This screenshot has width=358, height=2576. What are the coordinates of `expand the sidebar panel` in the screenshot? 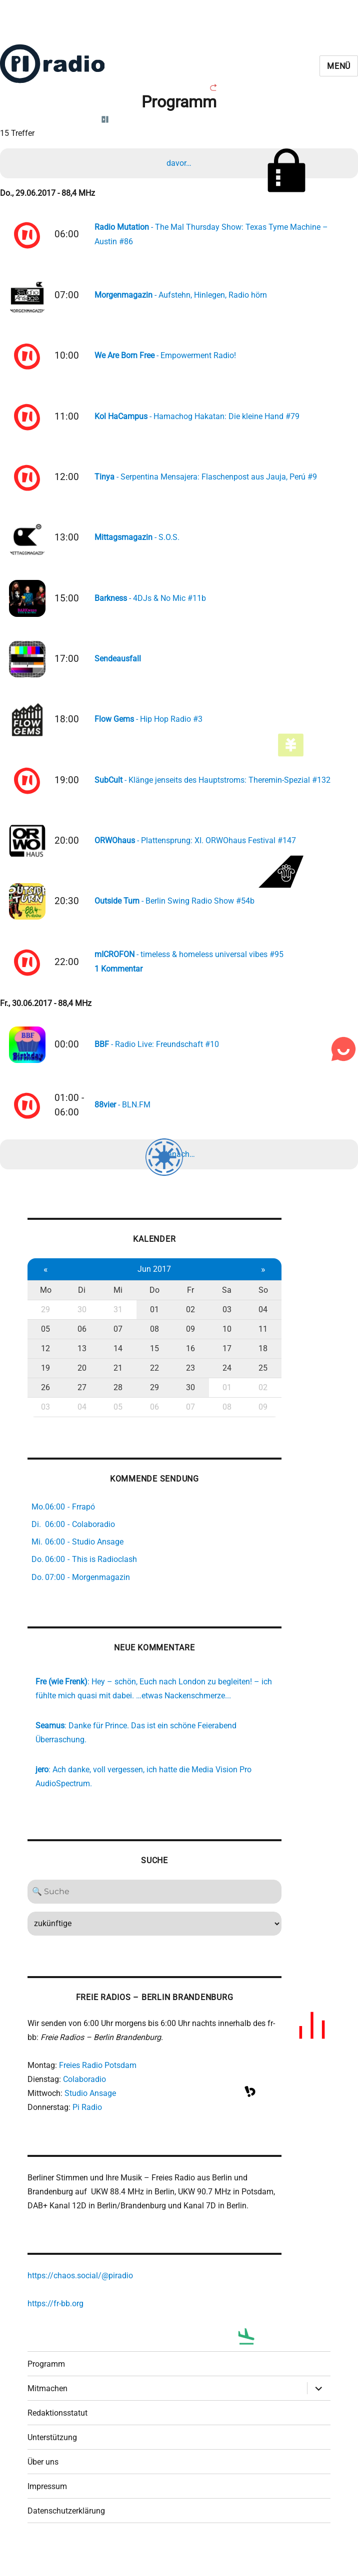 It's located at (105, 119).